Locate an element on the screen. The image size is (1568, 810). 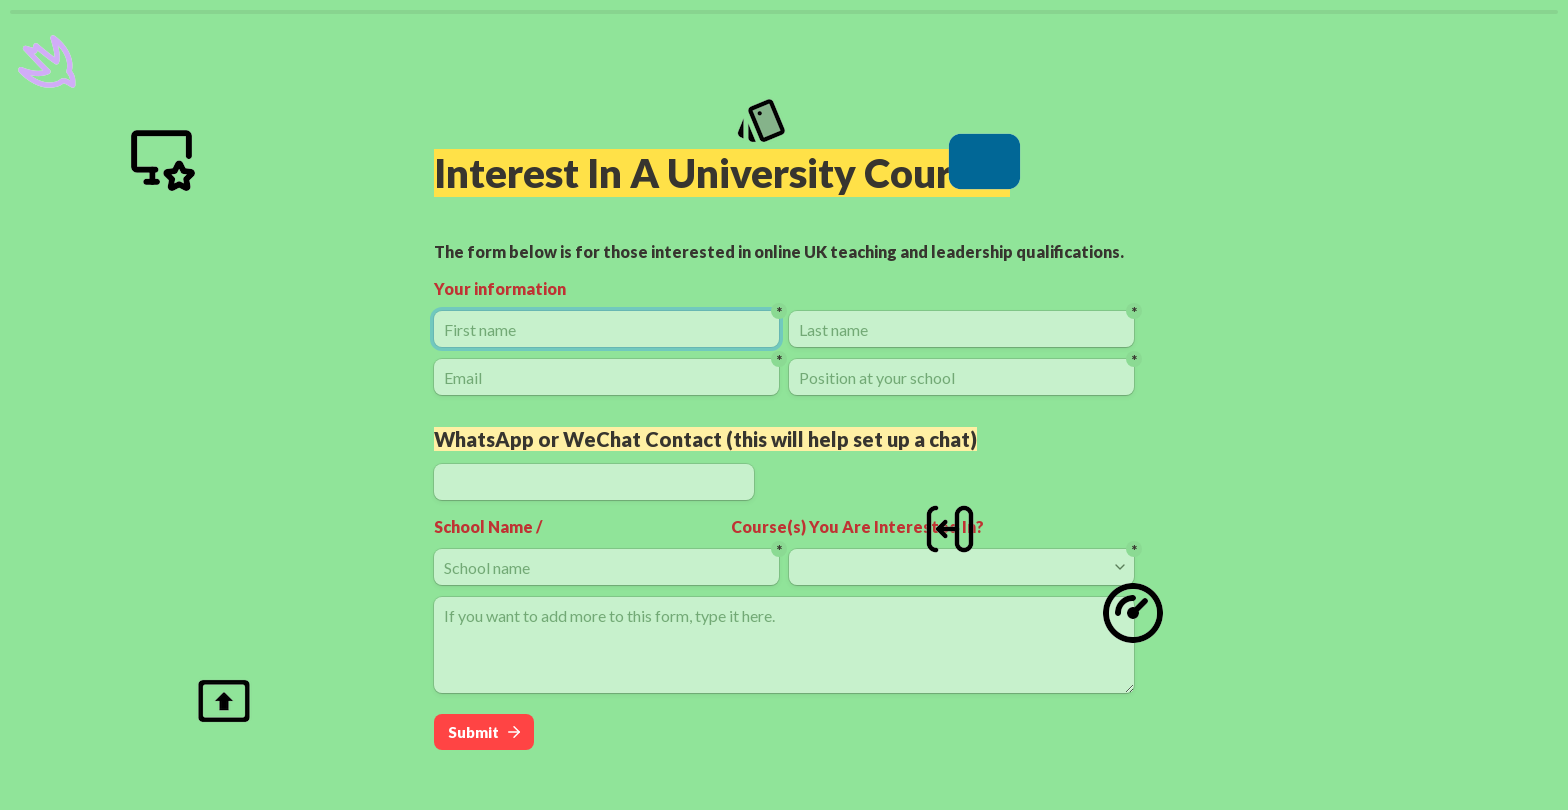
access style or theme options is located at coordinates (762, 120).